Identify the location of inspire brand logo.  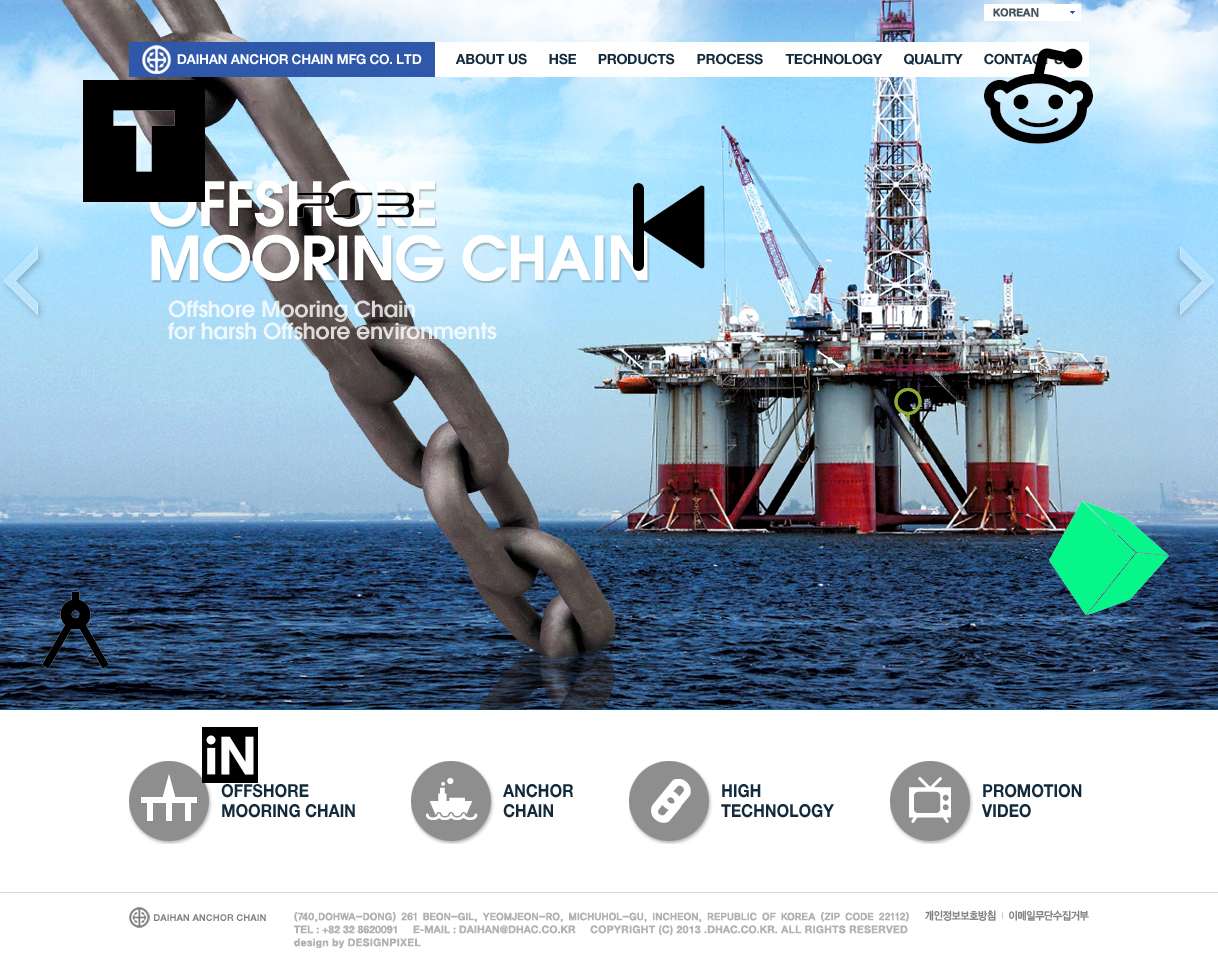
(230, 755).